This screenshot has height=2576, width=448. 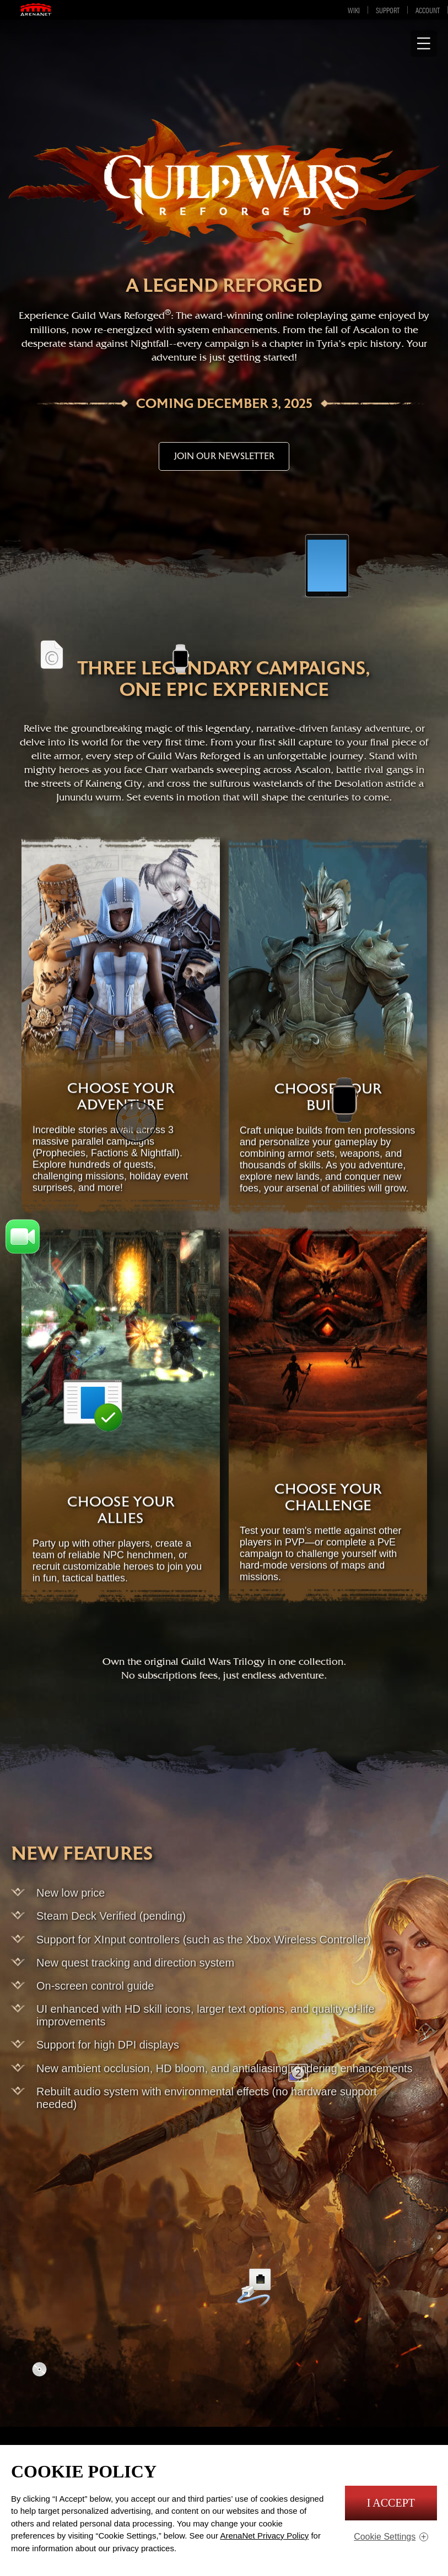 What do you see at coordinates (23, 1237) in the screenshot?
I see `open FaceTime to start a video call` at bounding box center [23, 1237].